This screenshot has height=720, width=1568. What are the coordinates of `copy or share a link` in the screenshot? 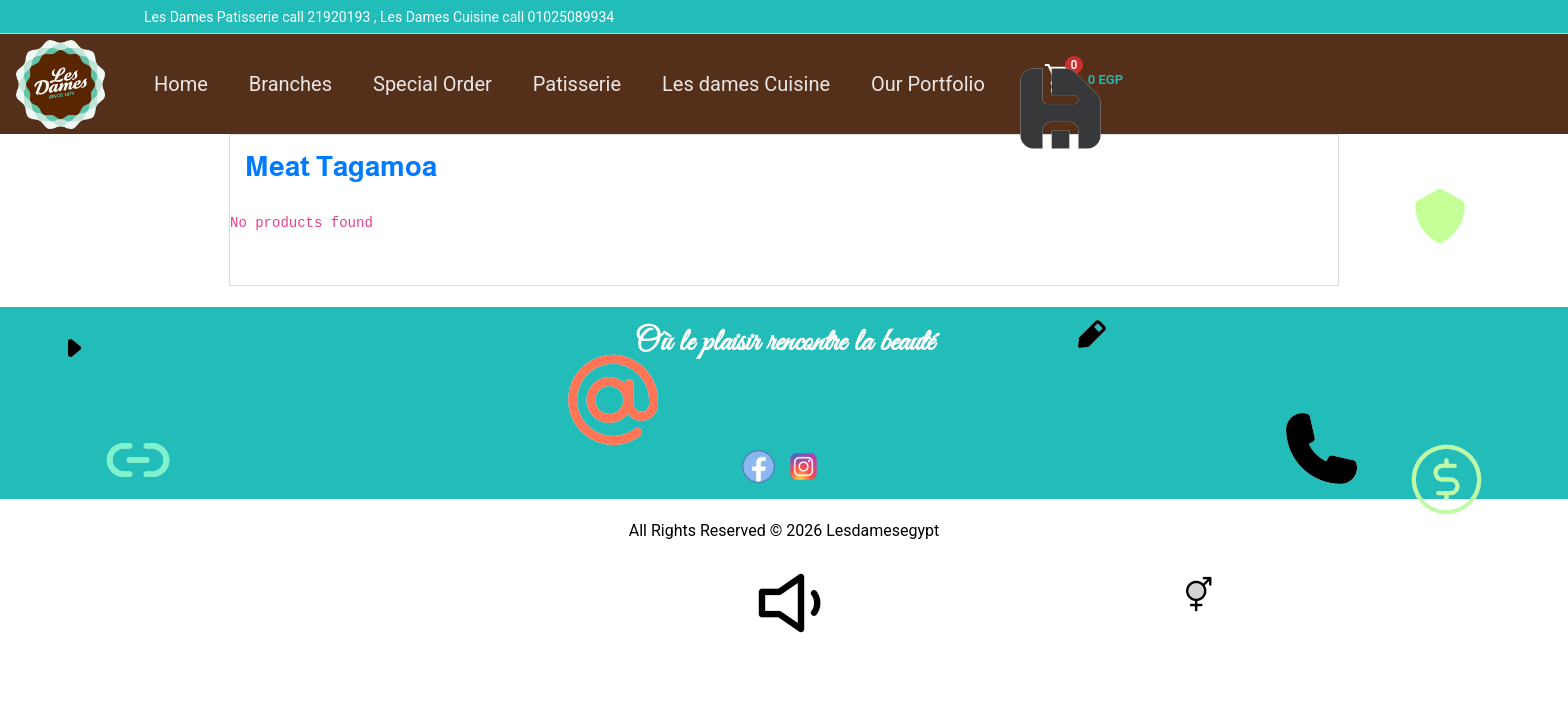 It's located at (138, 460).